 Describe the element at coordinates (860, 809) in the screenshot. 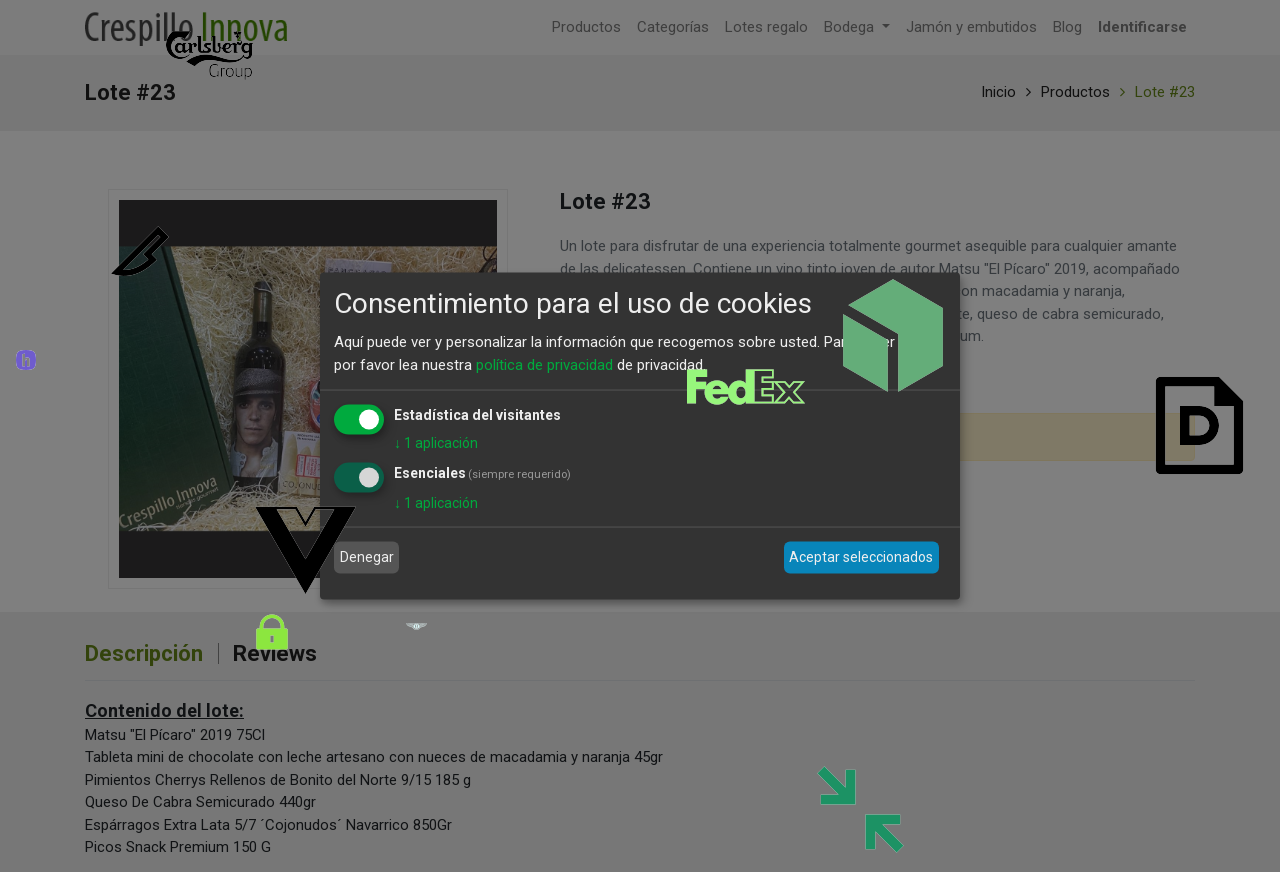

I see `collapse or minimize an expanded view` at that location.